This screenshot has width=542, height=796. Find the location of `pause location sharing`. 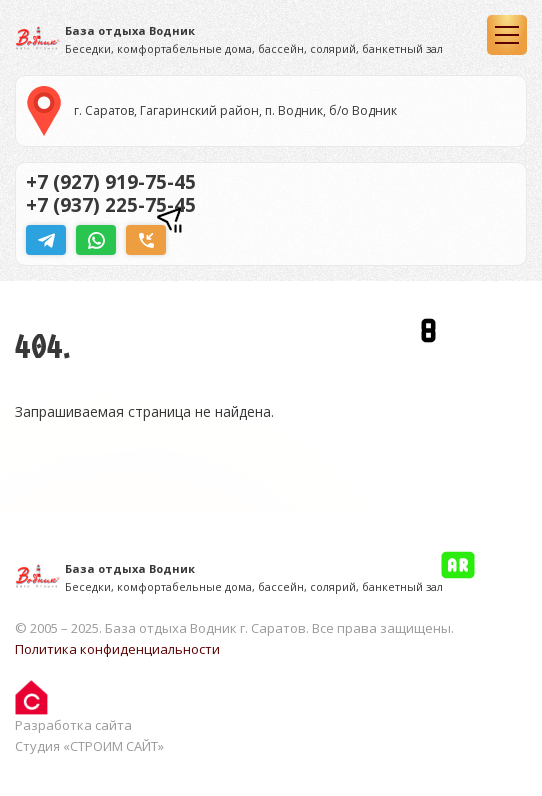

pause location sharing is located at coordinates (169, 219).